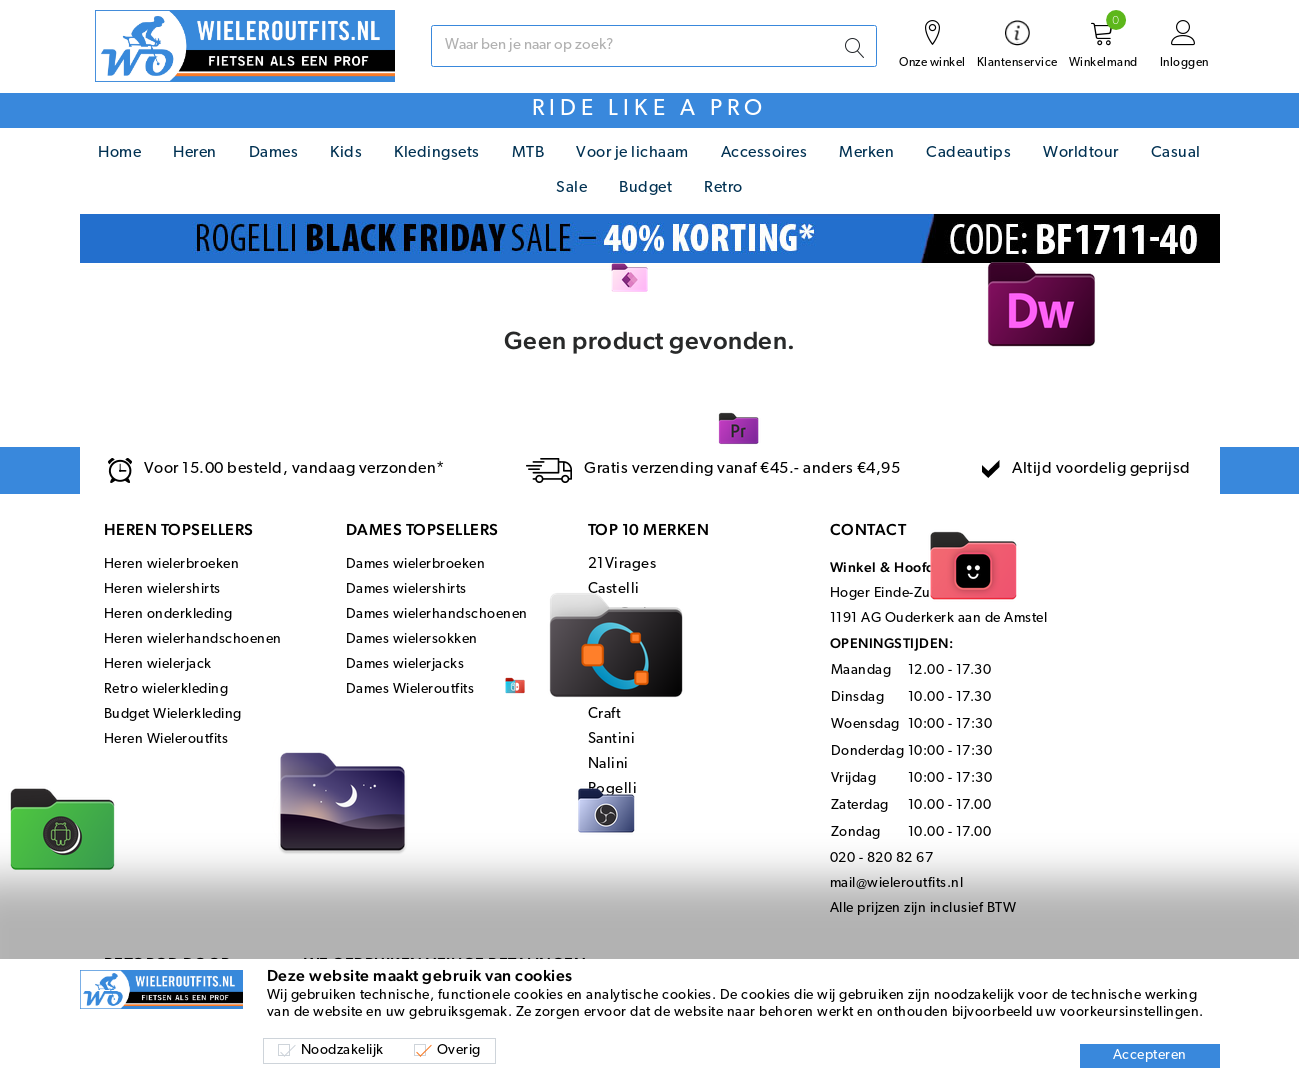 The height and width of the screenshot is (1080, 1299). What do you see at coordinates (615, 648) in the screenshot?
I see `folder for octave programming files` at bounding box center [615, 648].